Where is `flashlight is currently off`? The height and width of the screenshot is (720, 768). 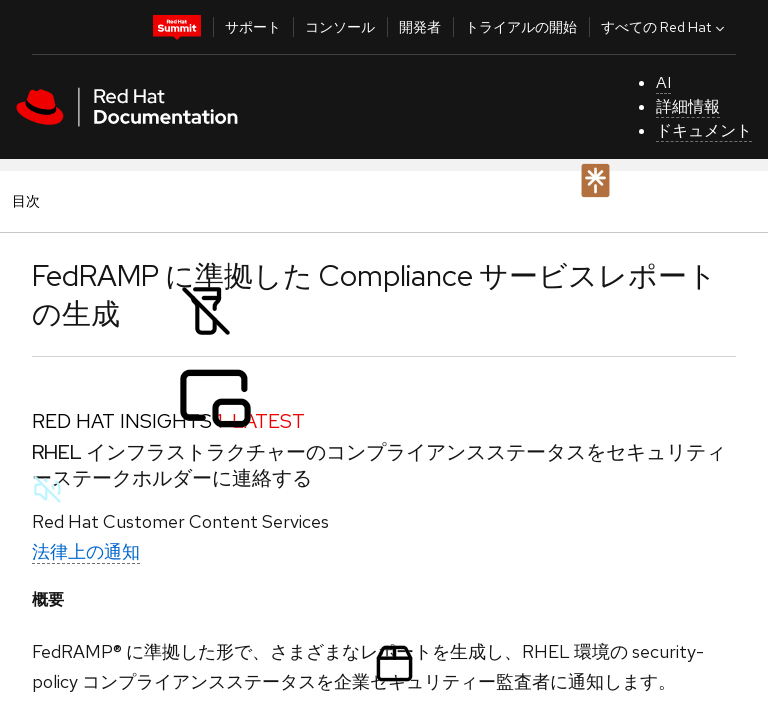 flashlight is currently off is located at coordinates (206, 311).